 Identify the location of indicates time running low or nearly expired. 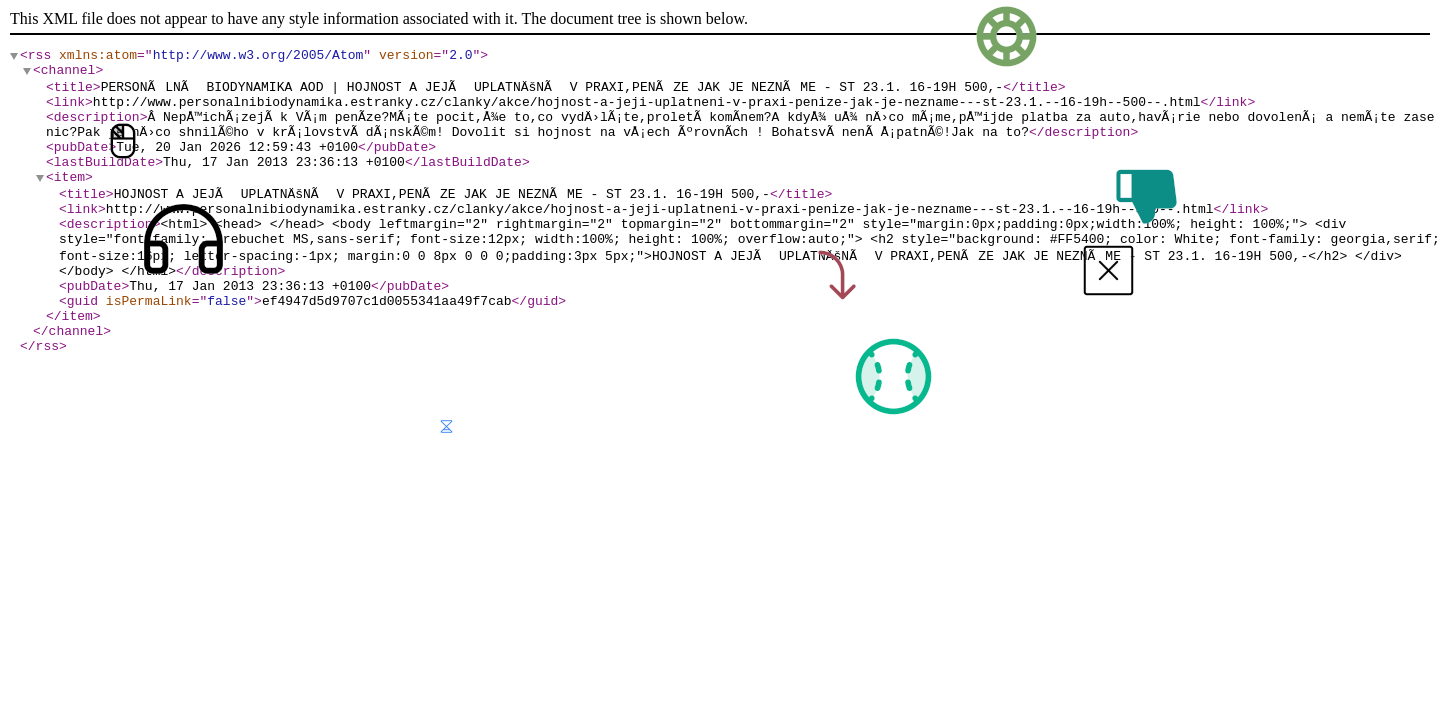
(446, 426).